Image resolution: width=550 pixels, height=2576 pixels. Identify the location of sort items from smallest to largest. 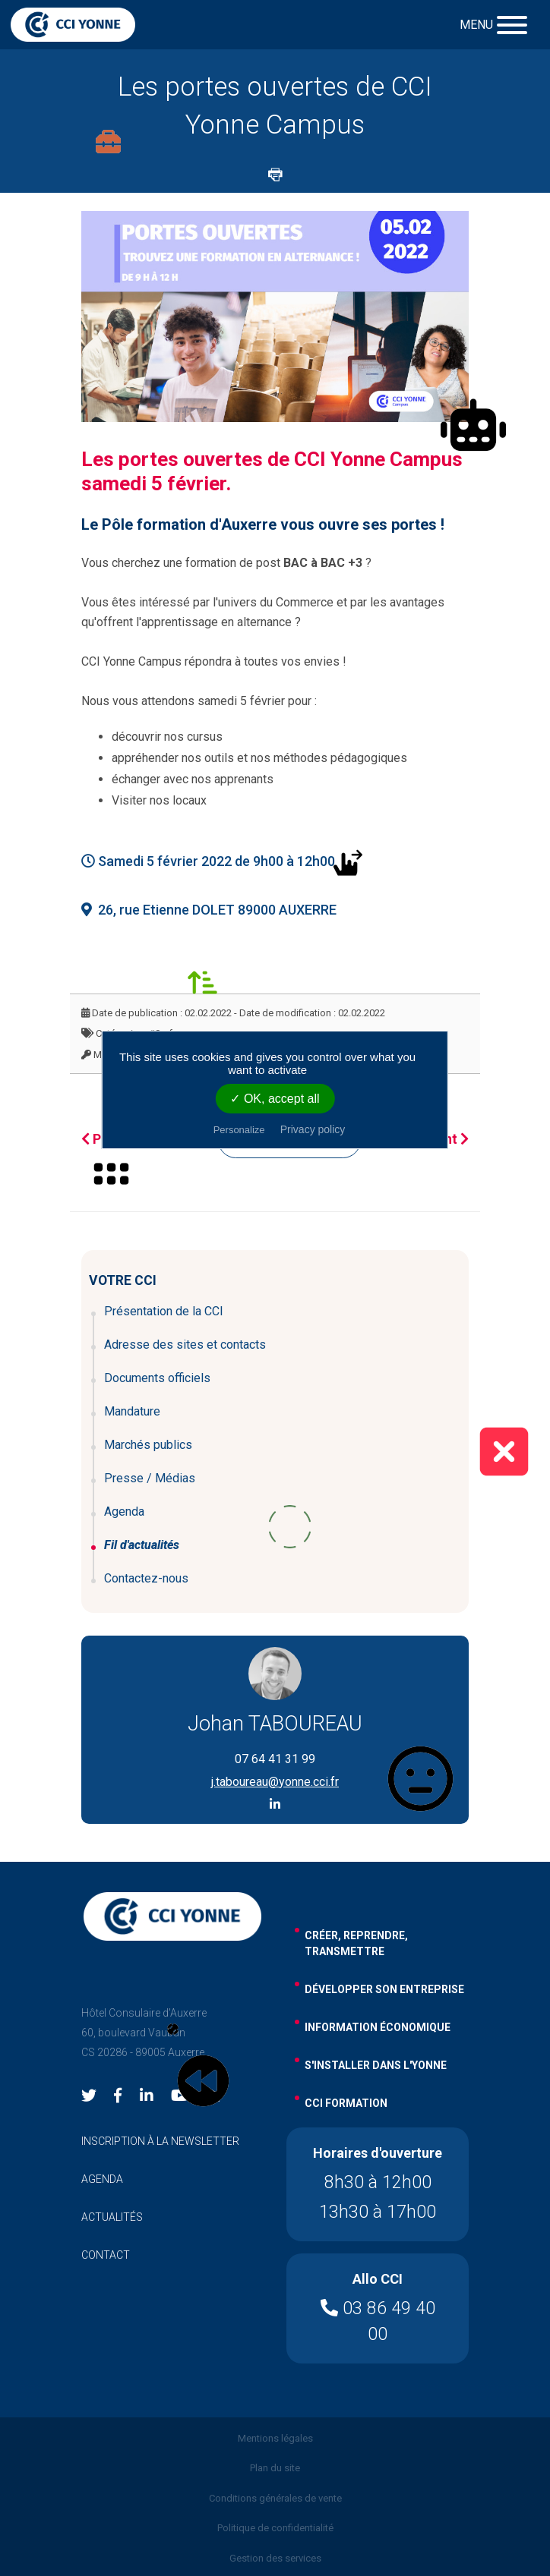
(202, 982).